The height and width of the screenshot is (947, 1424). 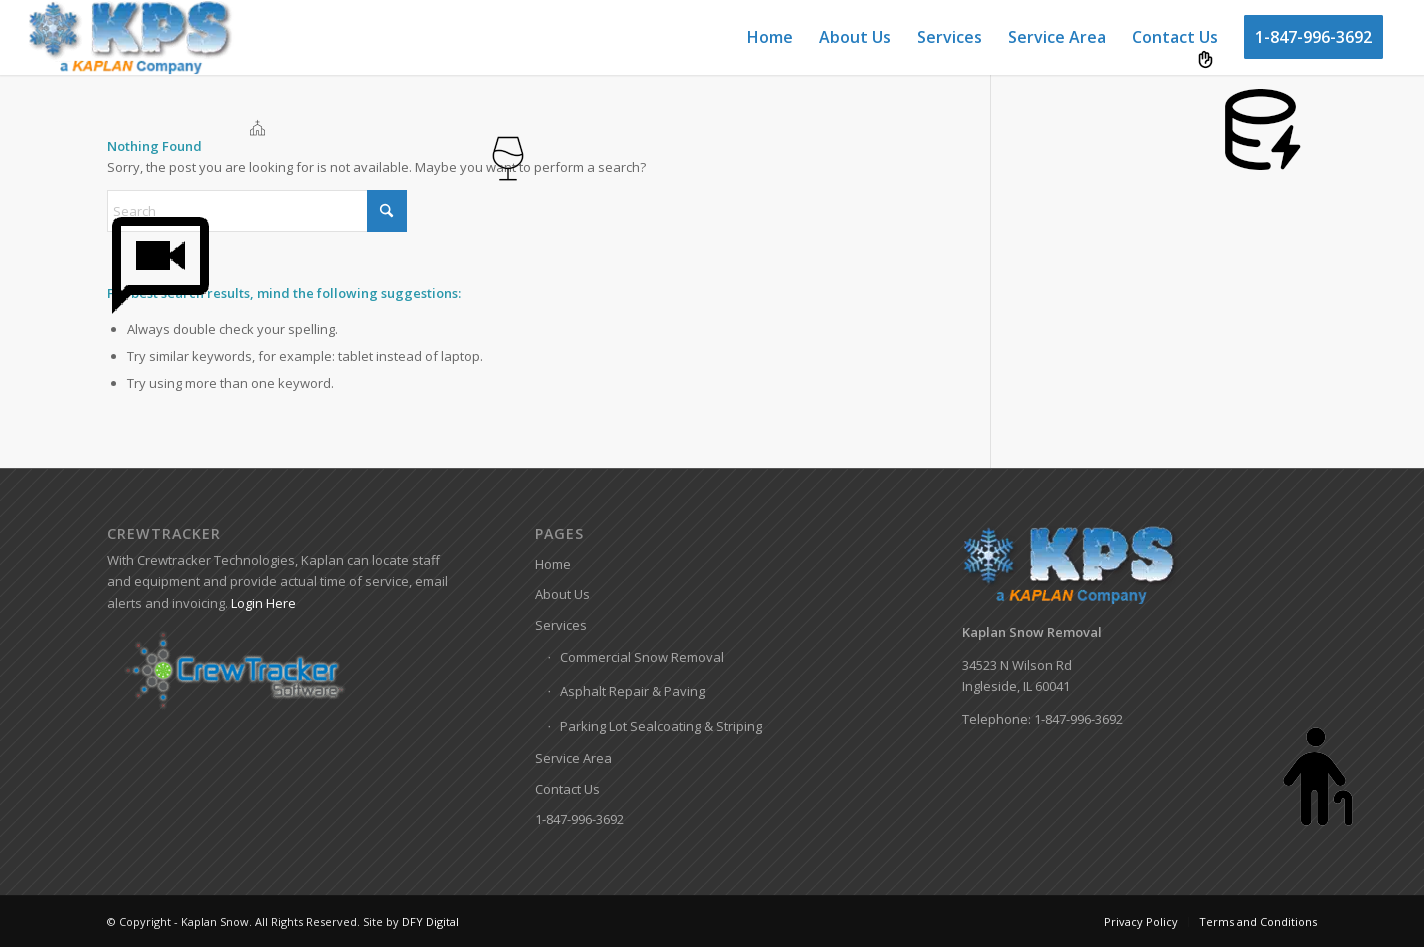 What do you see at coordinates (508, 157) in the screenshot?
I see `browse wine selection` at bounding box center [508, 157].